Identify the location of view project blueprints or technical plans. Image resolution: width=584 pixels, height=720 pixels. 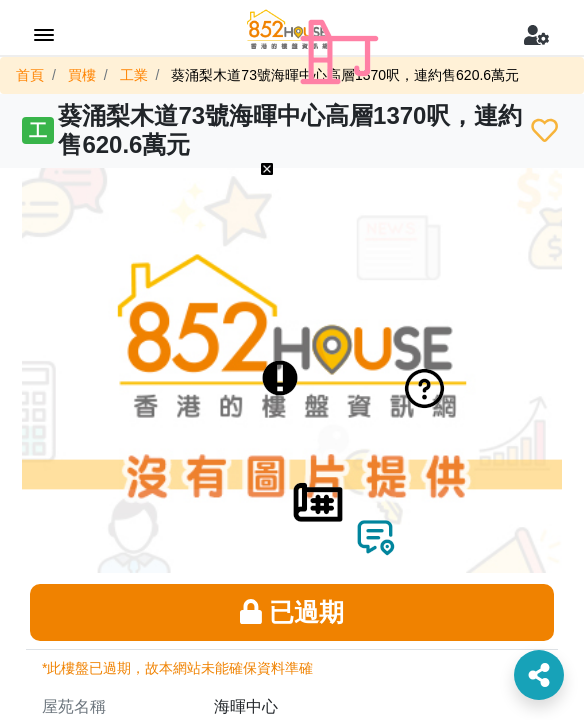
(318, 504).